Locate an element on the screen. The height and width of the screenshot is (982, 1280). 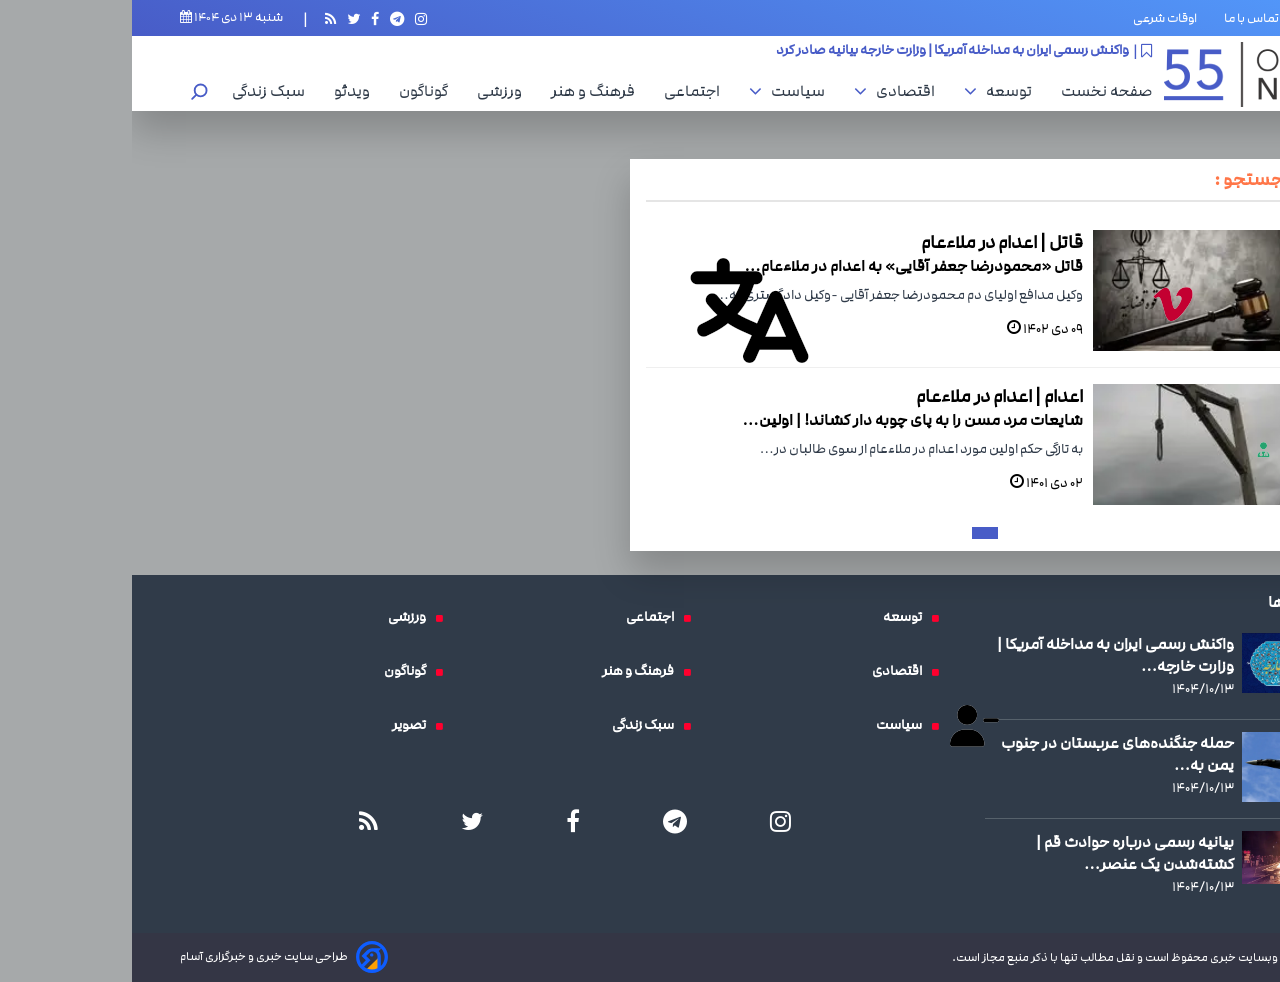
change language settings is located at coordinates (749, 310).